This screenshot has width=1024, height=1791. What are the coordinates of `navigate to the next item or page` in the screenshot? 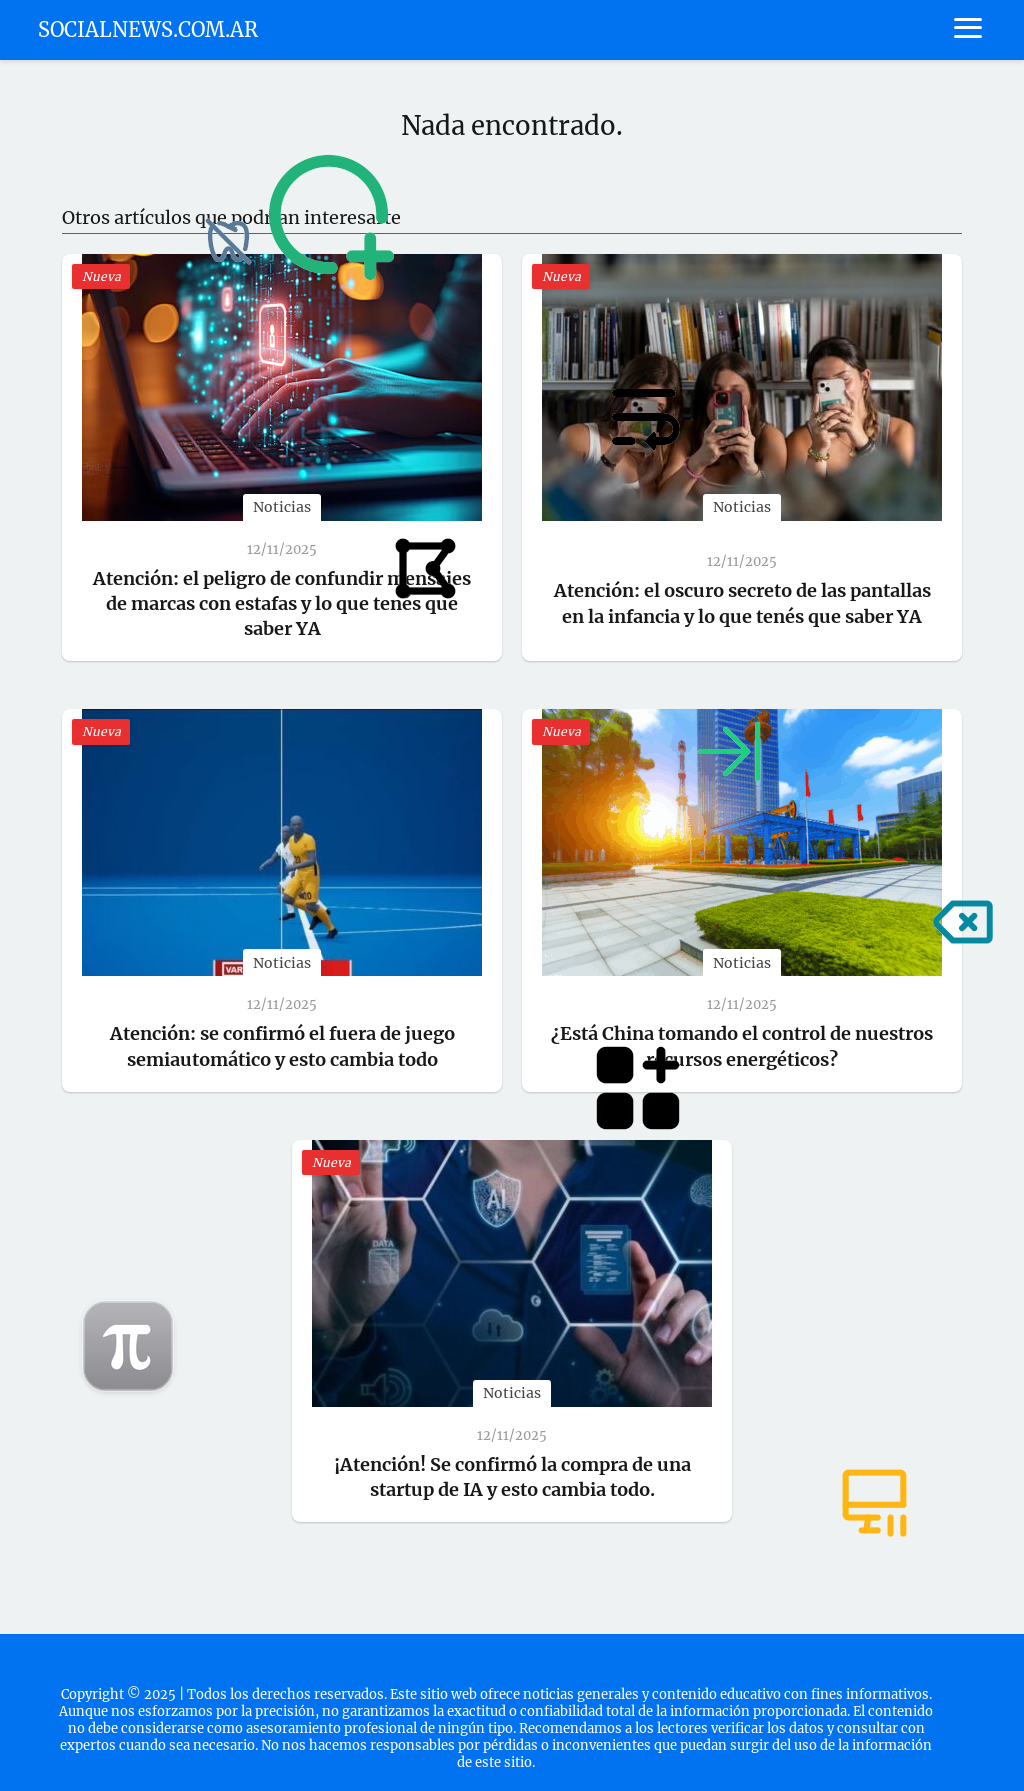 It's located at (730, 751).